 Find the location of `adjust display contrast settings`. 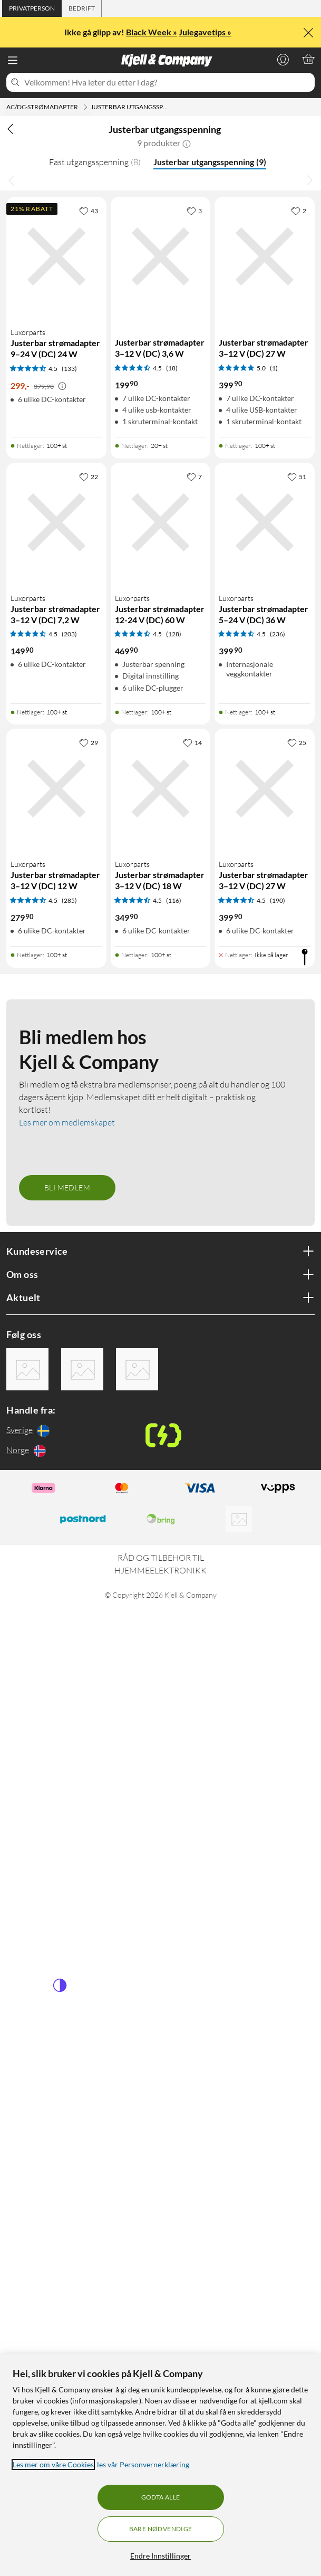

adjust display contrast settings is located at coordinates (60, 1985).